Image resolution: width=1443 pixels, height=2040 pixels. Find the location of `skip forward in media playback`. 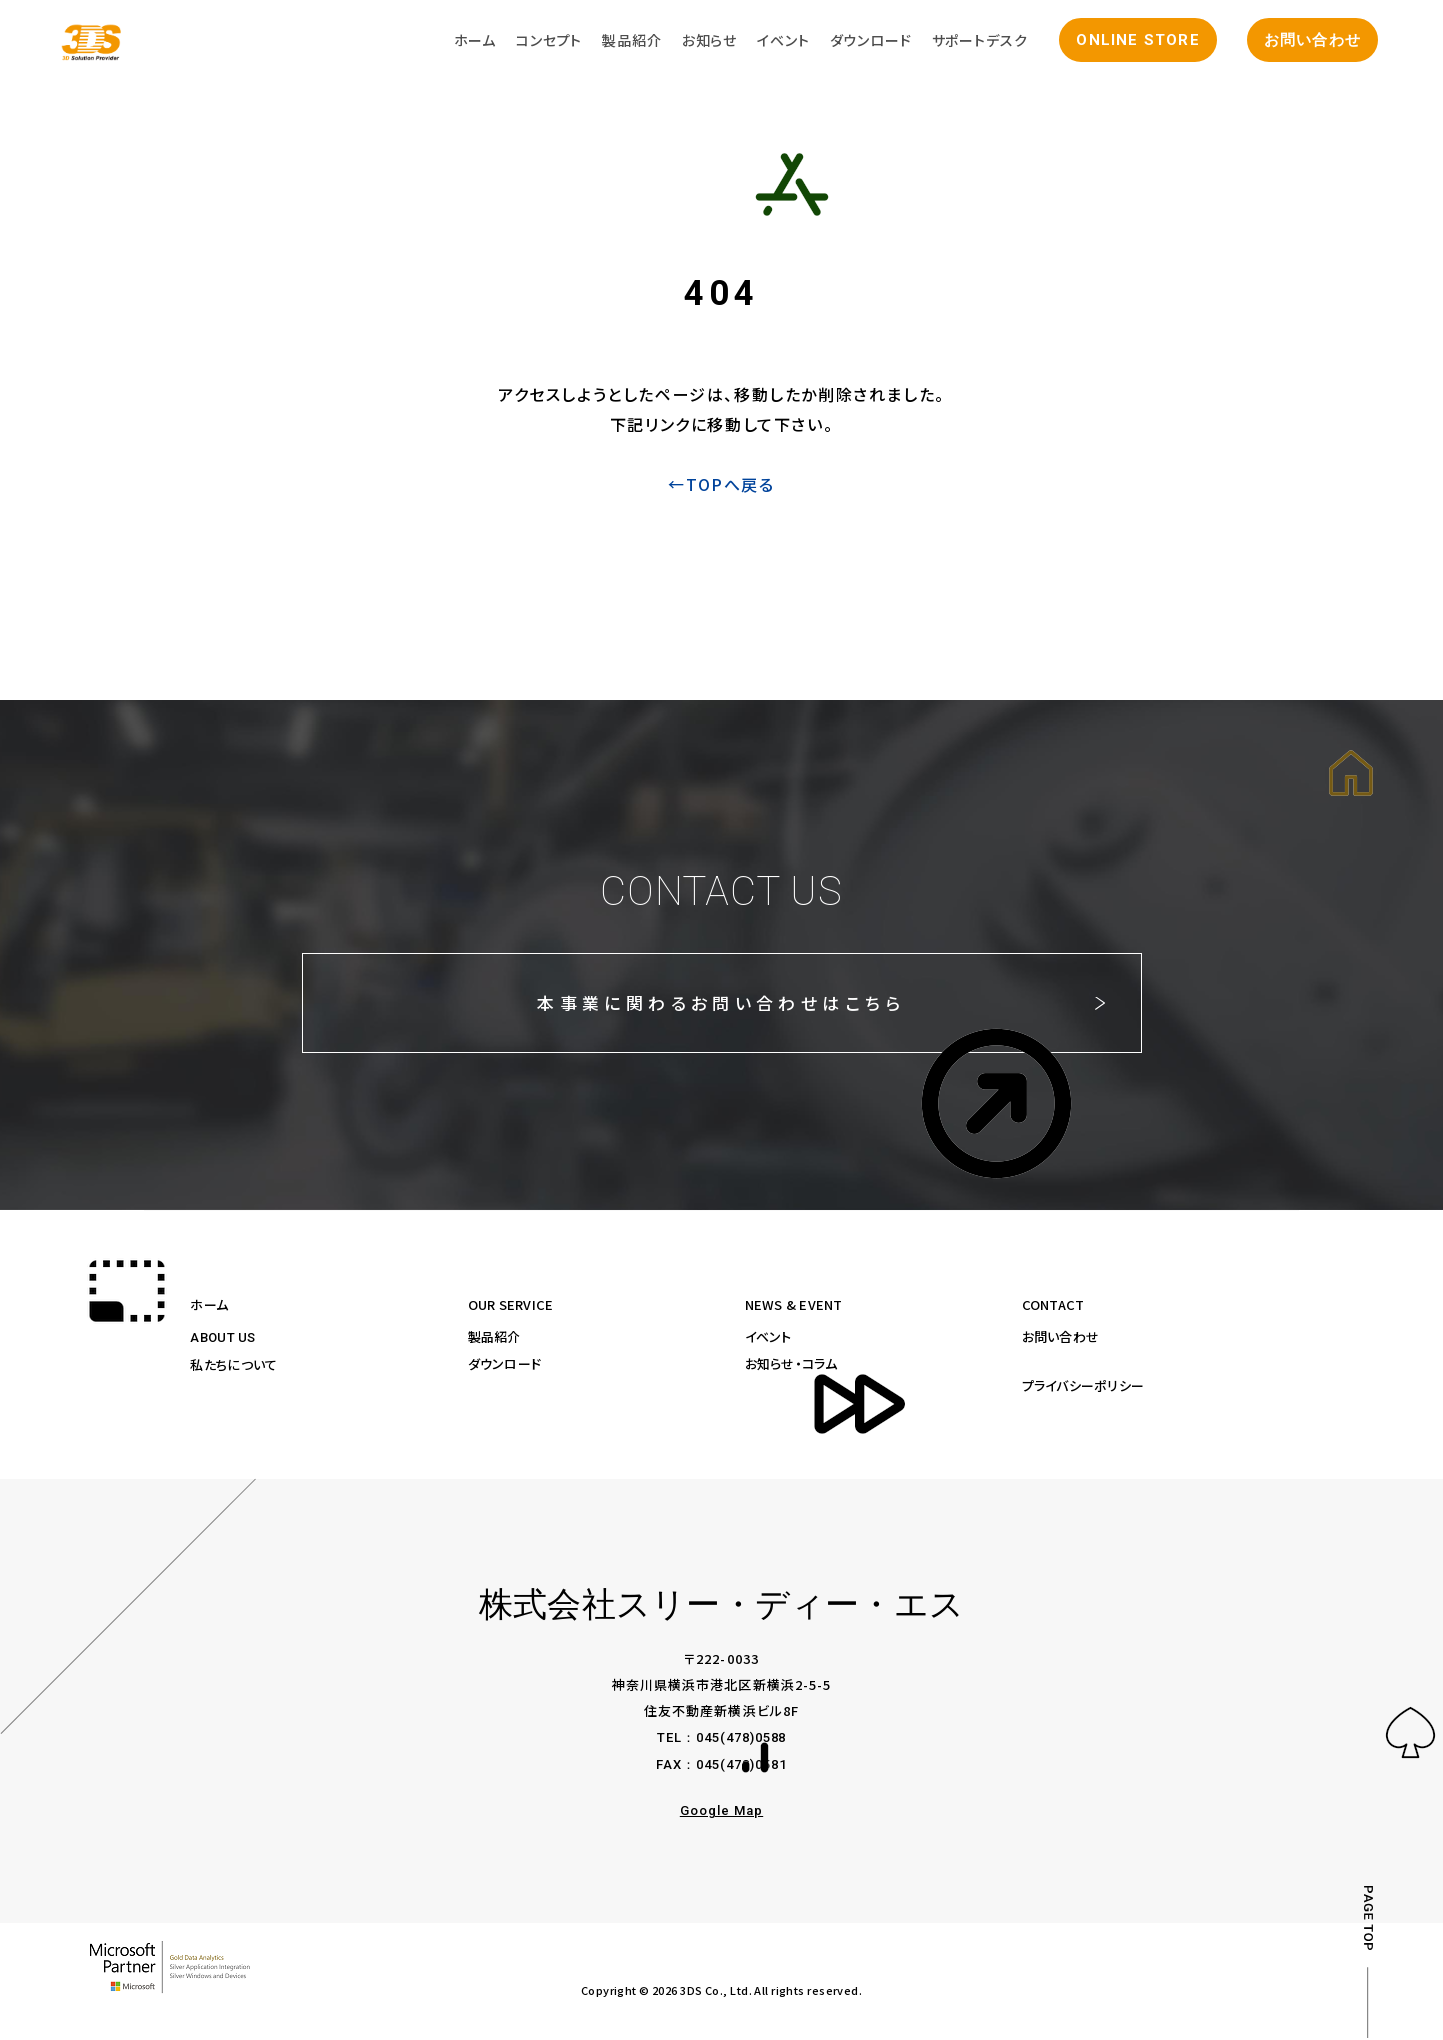

skip forward in media playback is located at coordinates (855, 1404).